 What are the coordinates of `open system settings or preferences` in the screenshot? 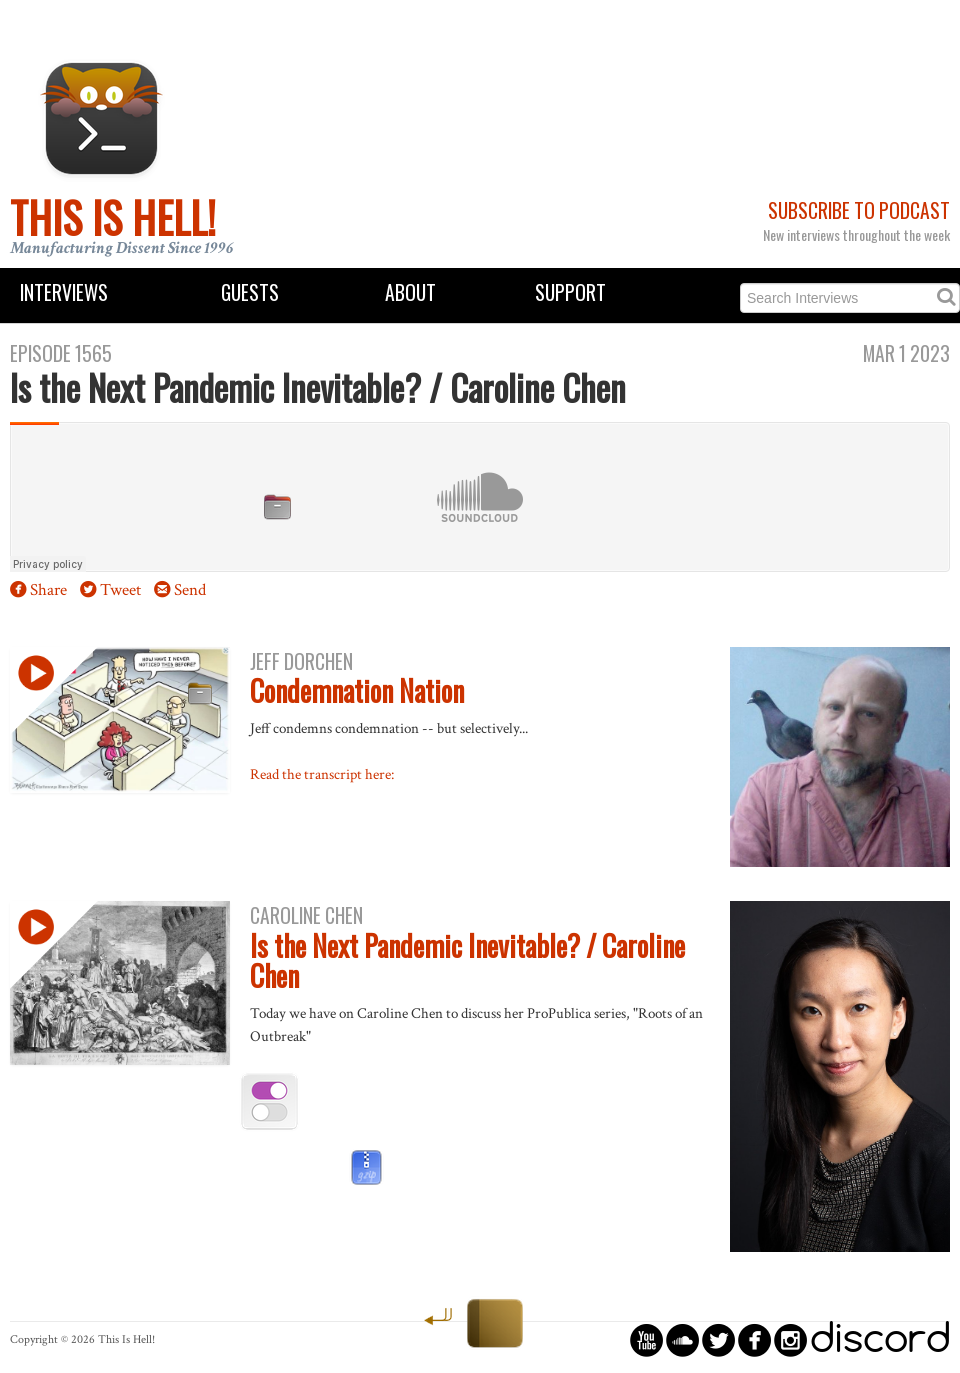 It's located at (269, 1101).